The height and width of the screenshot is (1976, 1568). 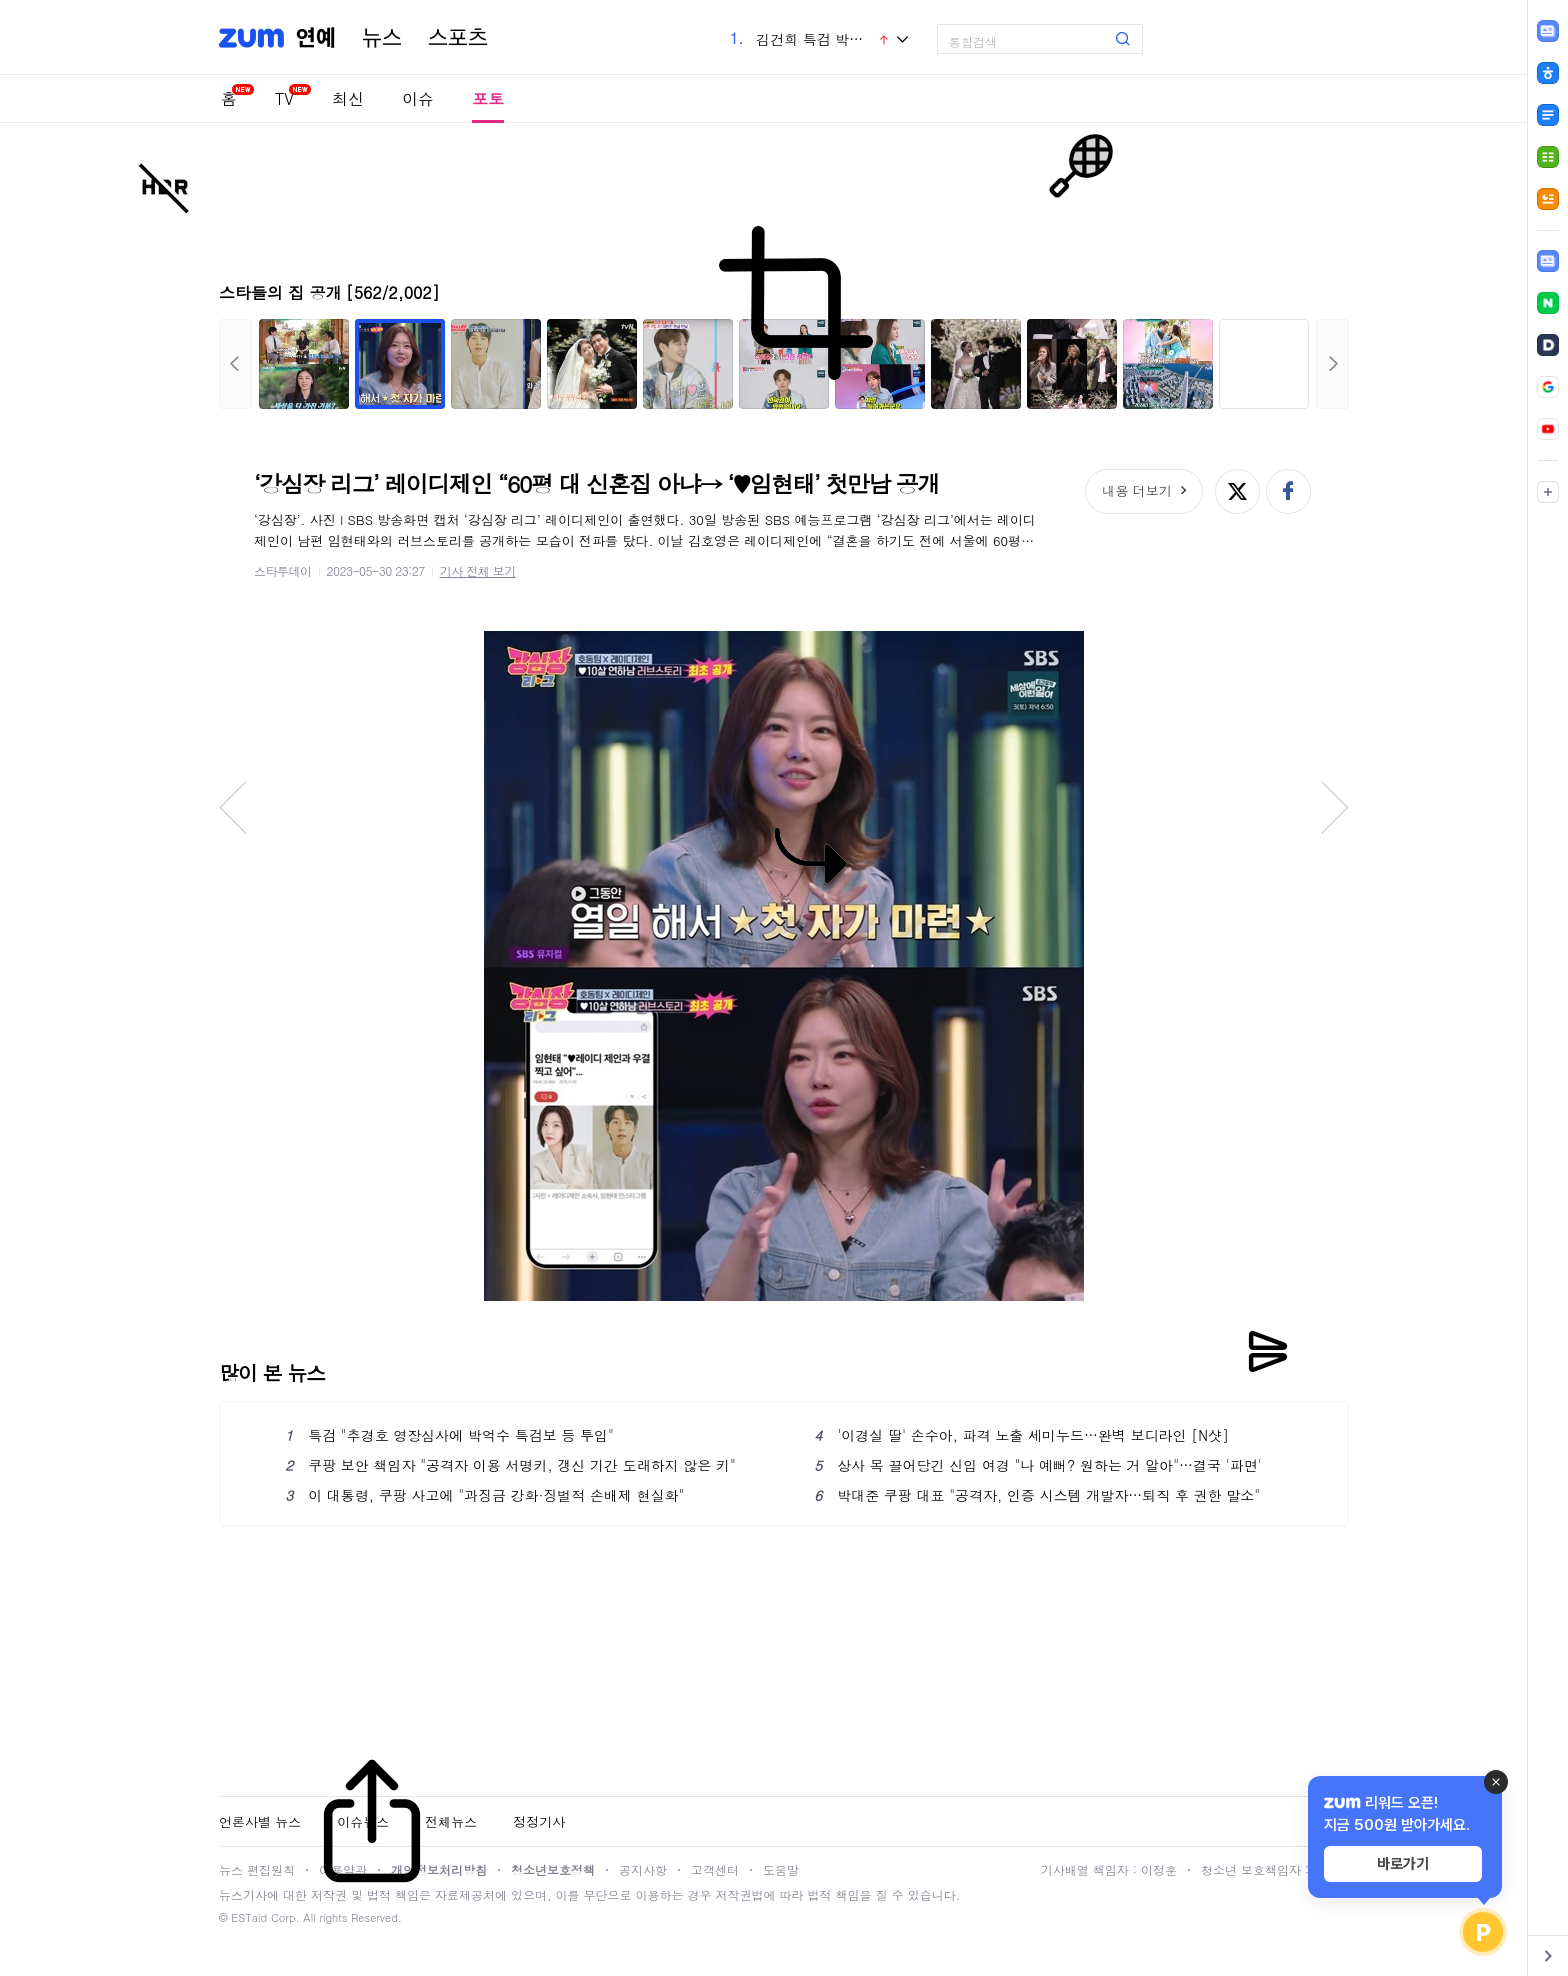 What do you see at coordinates (810, 855) in the screenshot?
I see `reply to a message or comment` at bounding box center [810, 855].